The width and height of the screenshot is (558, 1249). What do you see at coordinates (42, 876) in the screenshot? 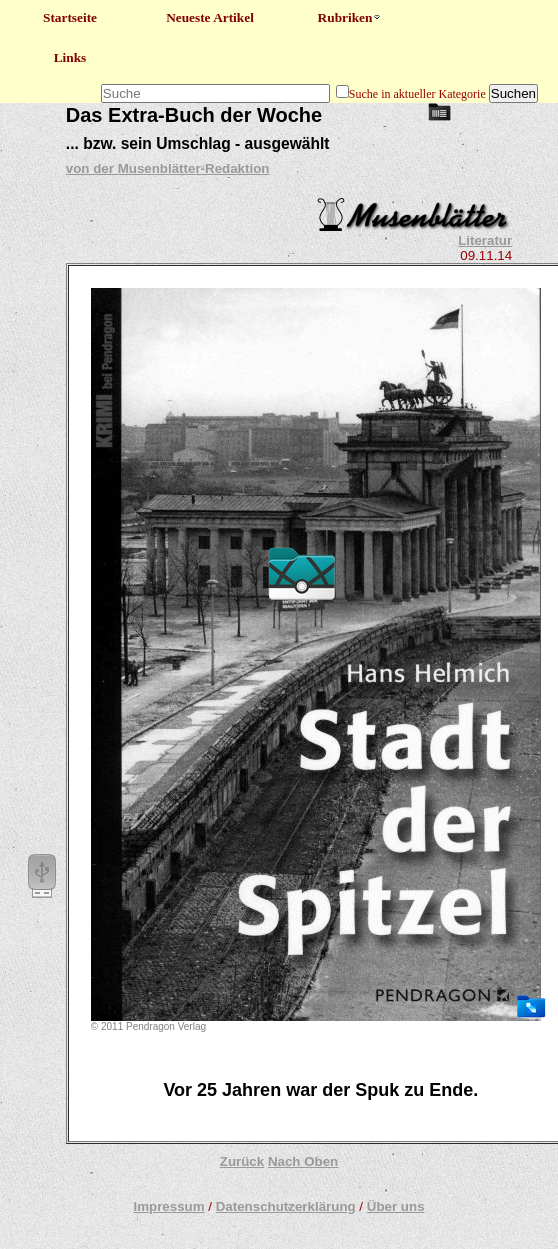
I see `removable USB storage device` at bounding box center [42, 876].